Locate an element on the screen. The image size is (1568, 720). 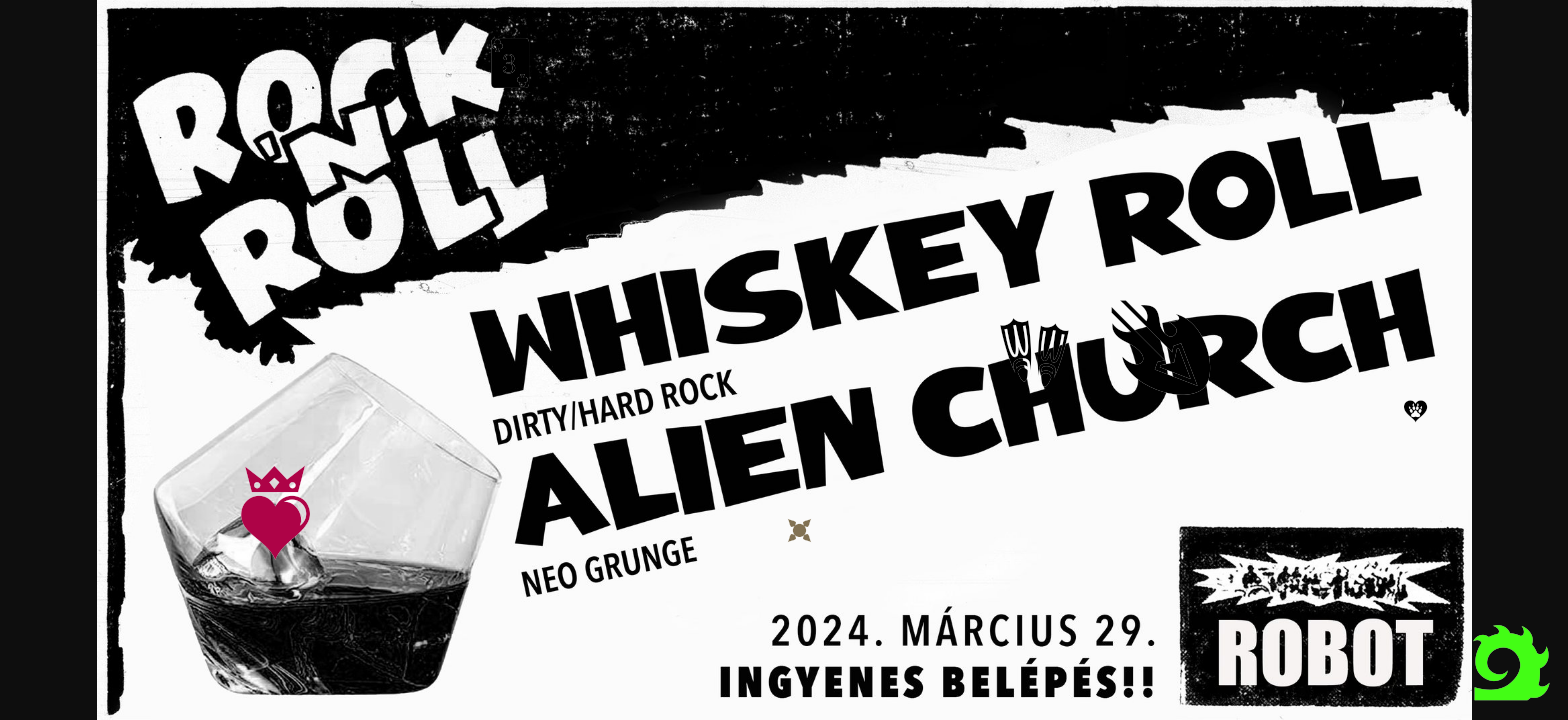
mark as favorite or premium content is located at coordinates (275, 512).